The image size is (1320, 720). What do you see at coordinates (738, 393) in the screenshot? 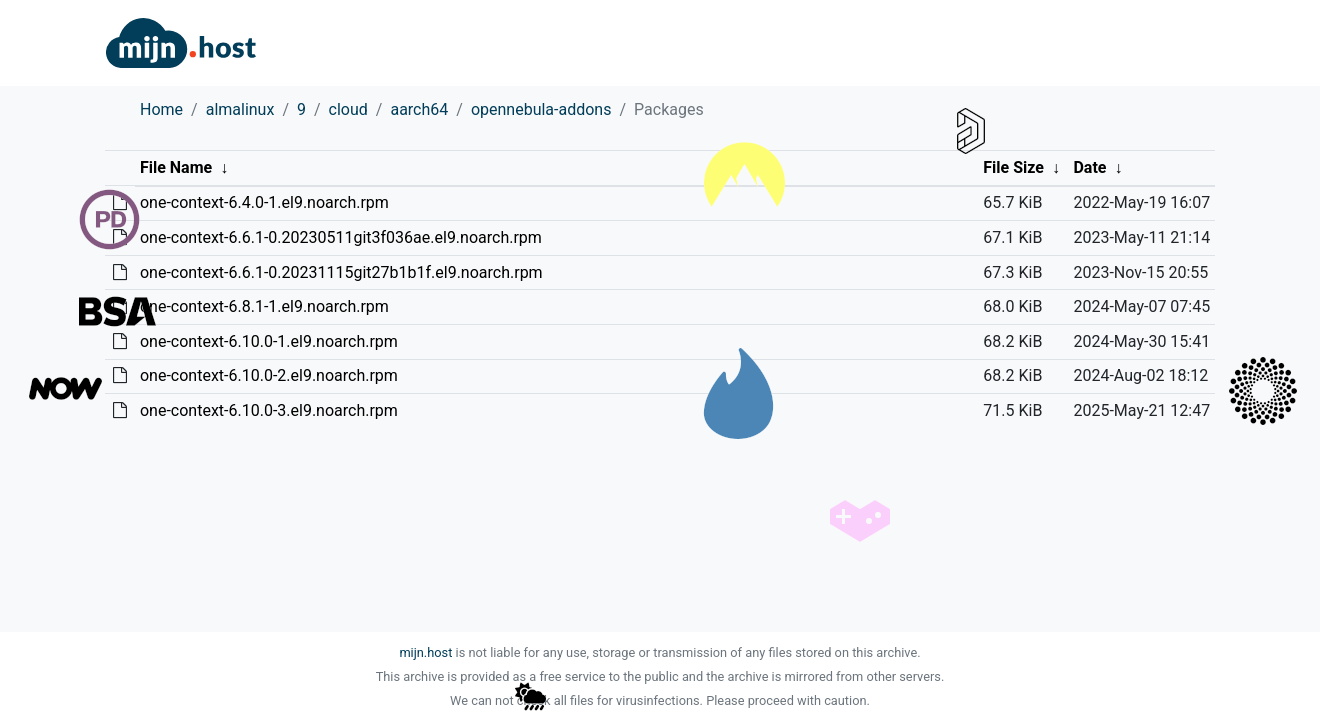
I see `open the tinder dating app` at bounding box center [738, 393].